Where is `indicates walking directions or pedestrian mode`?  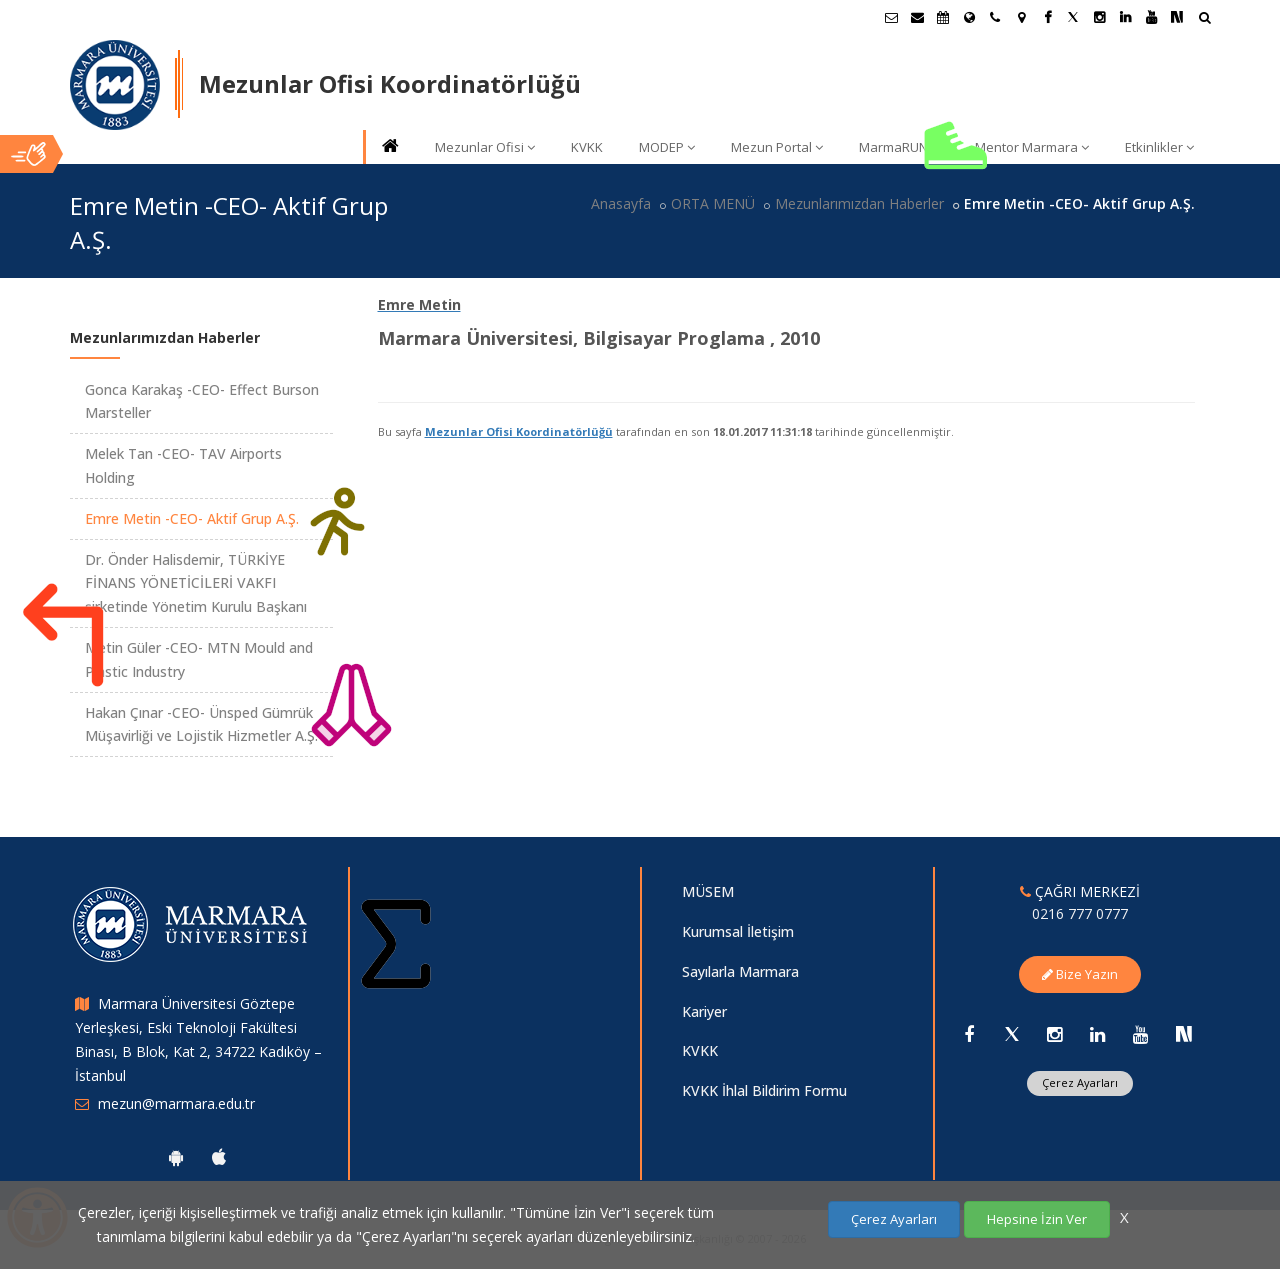
indicates walking directions or pedestrian mode is located at coordinates (337, 521).